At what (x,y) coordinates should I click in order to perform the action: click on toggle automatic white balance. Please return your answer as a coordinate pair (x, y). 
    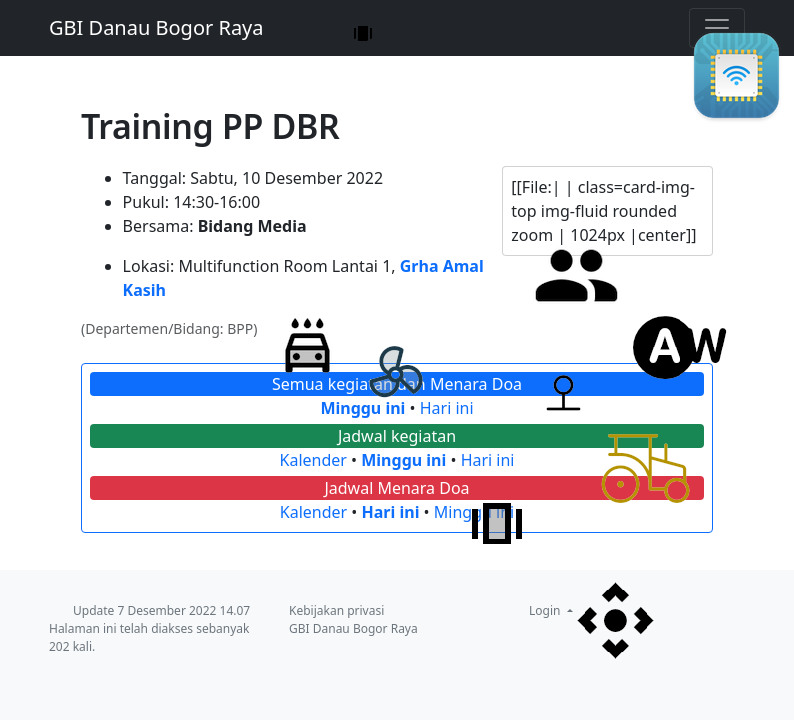
    Looking at the image, I should click on (680, 347).